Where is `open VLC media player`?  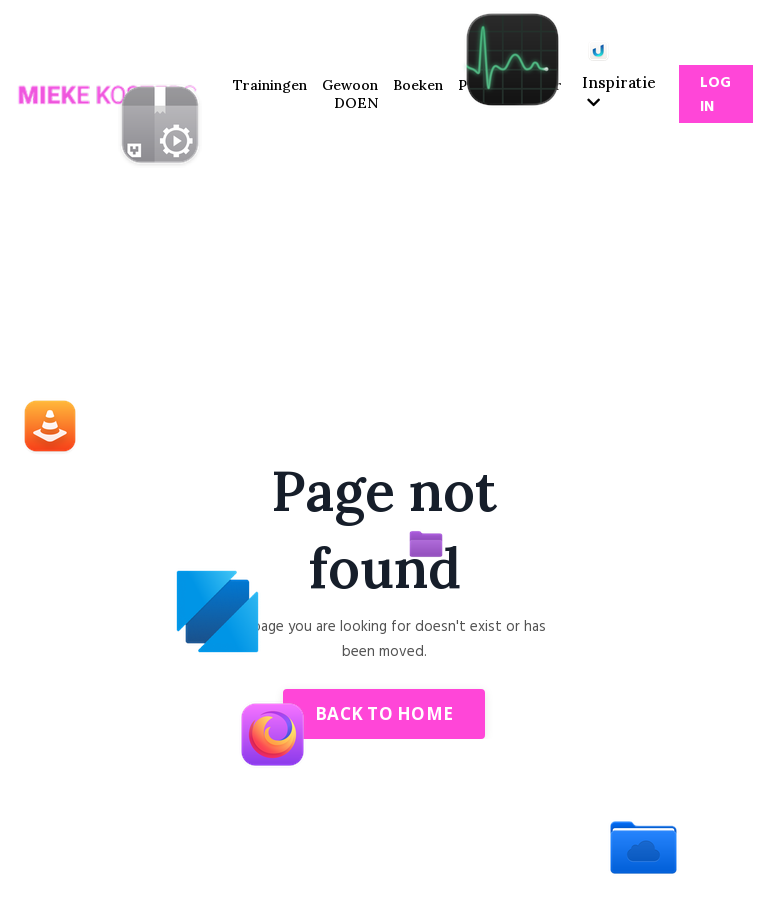
open VLC media player is located at coordinates (50, 426).